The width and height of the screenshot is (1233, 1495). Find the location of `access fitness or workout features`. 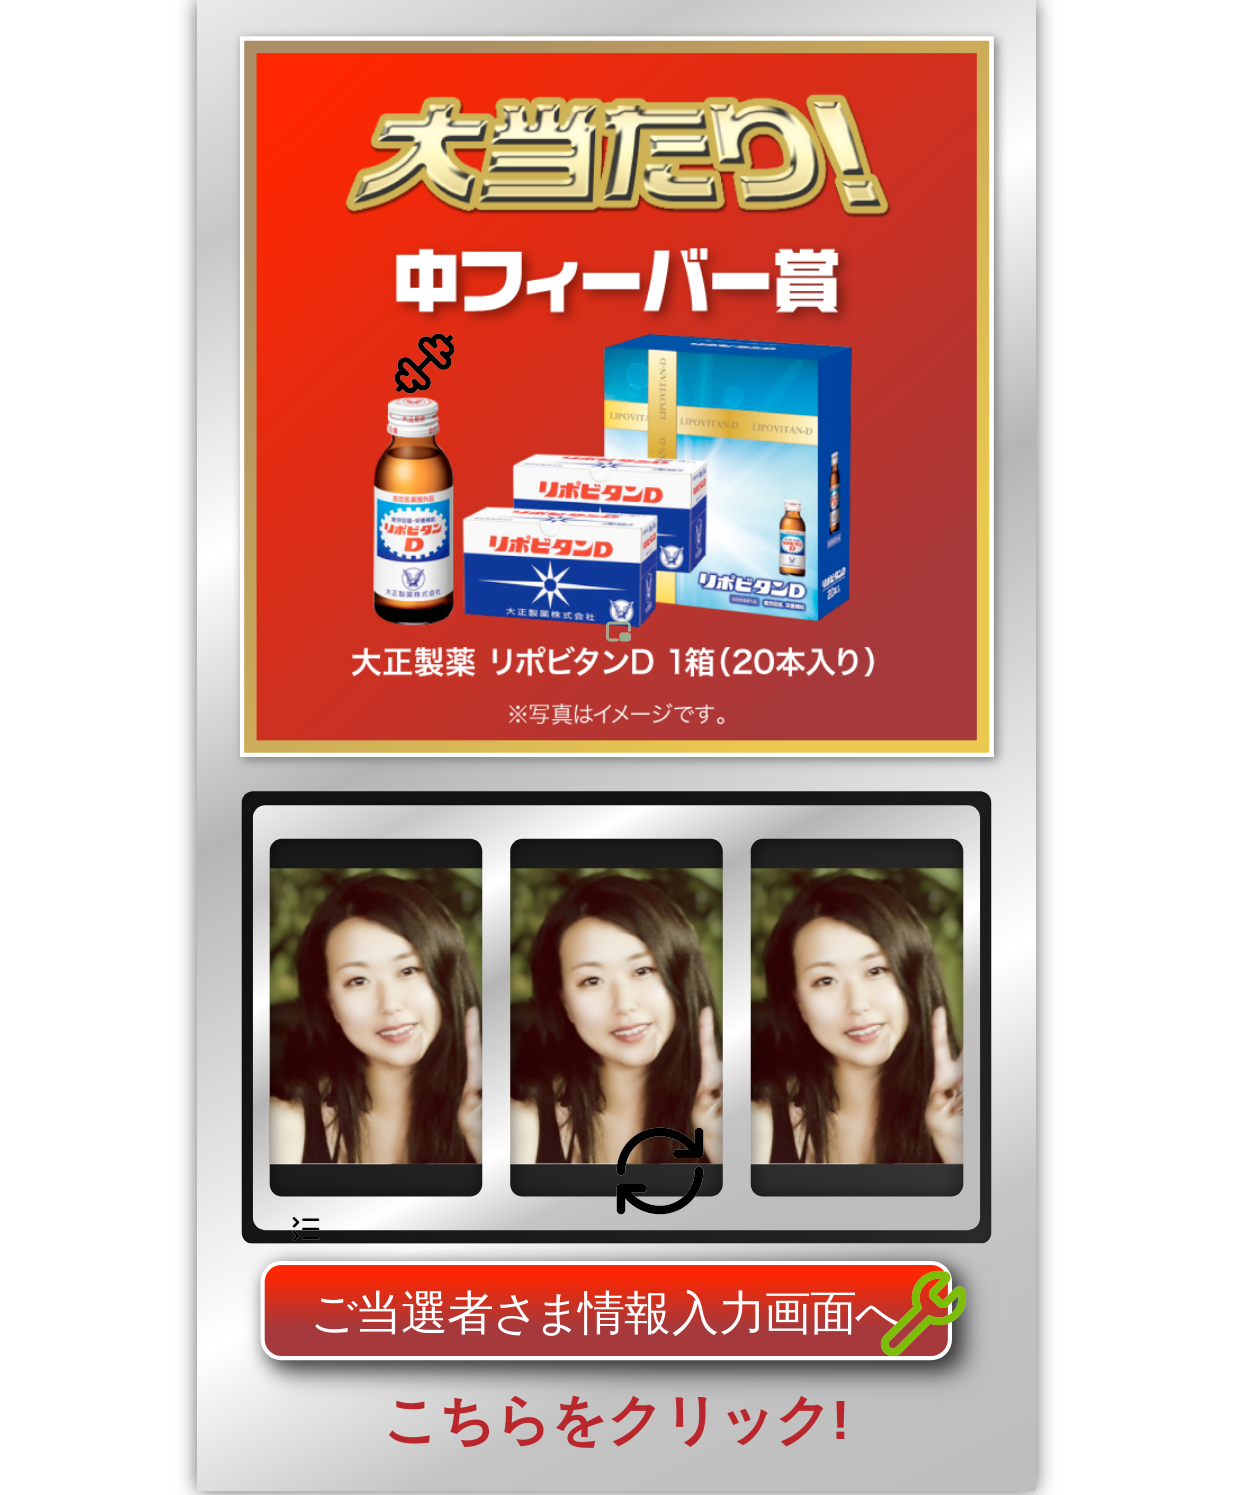

access fitness or workout features is located at coordinates (424, 363).